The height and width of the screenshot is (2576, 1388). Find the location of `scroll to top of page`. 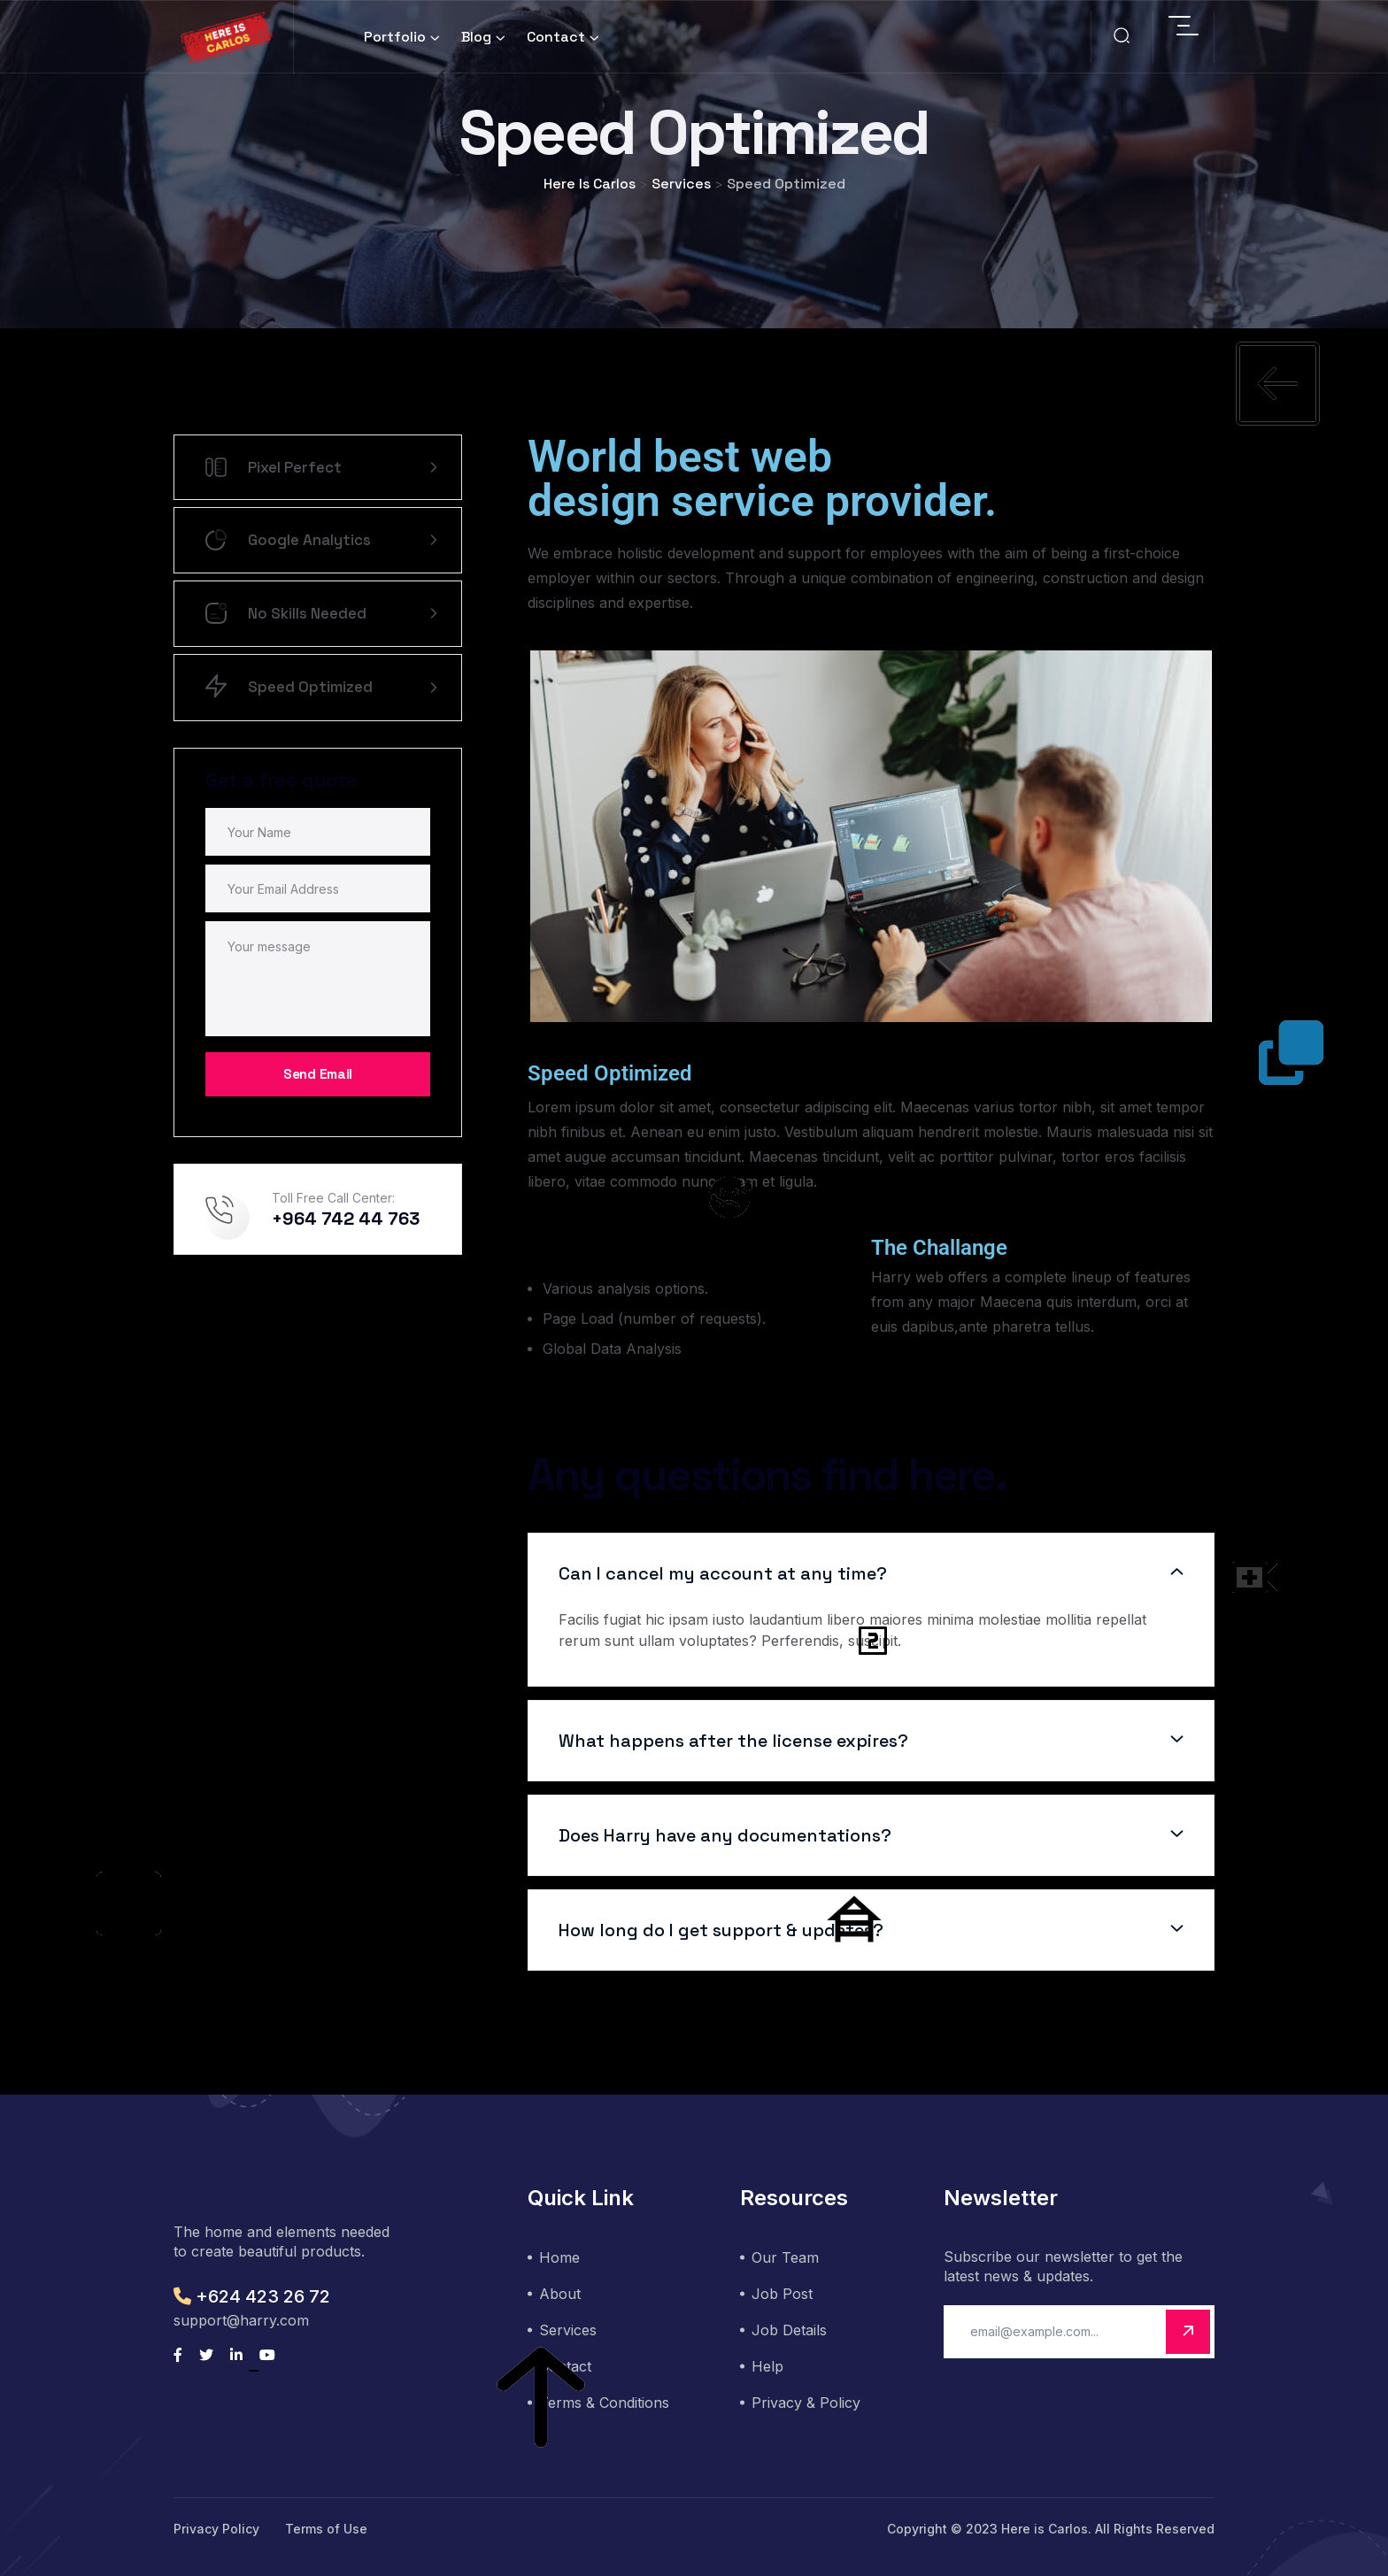

scroll to top of page is located at coordinates (541, 2397).